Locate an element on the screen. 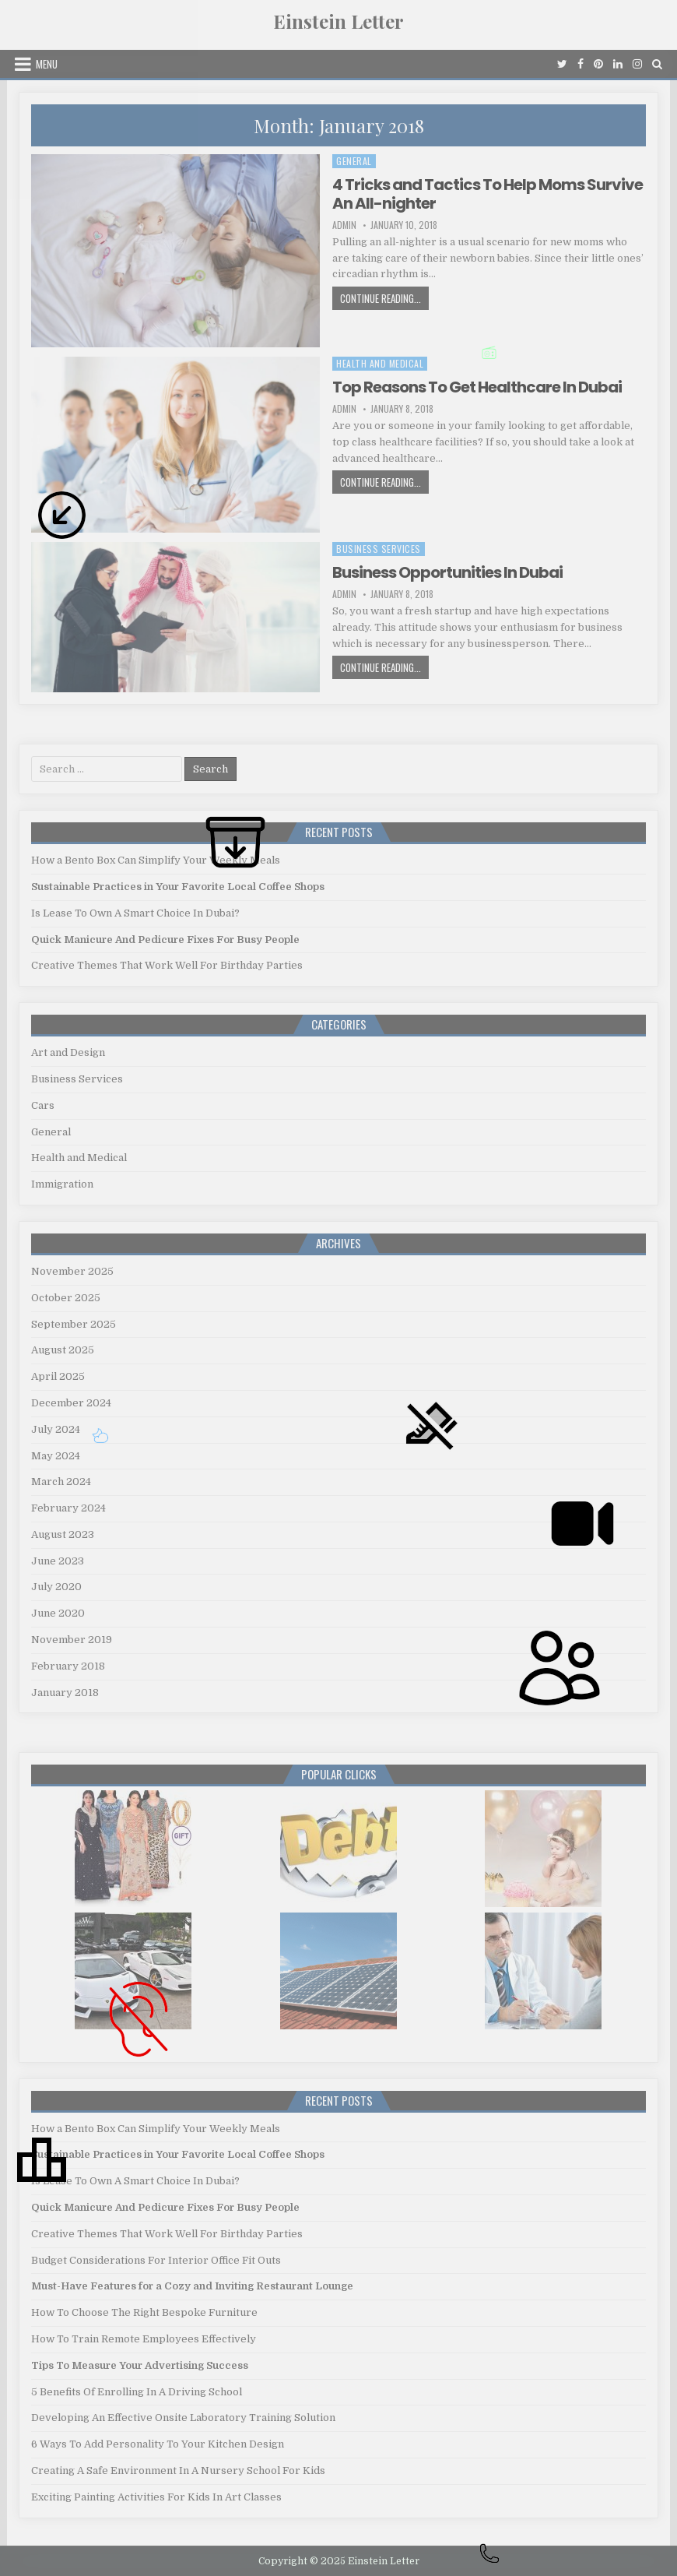 Image resolution: width=677 pixels, height=2576 pixels. indicates nighttime or evening weather conditions is located at coordinates (100, 1436).